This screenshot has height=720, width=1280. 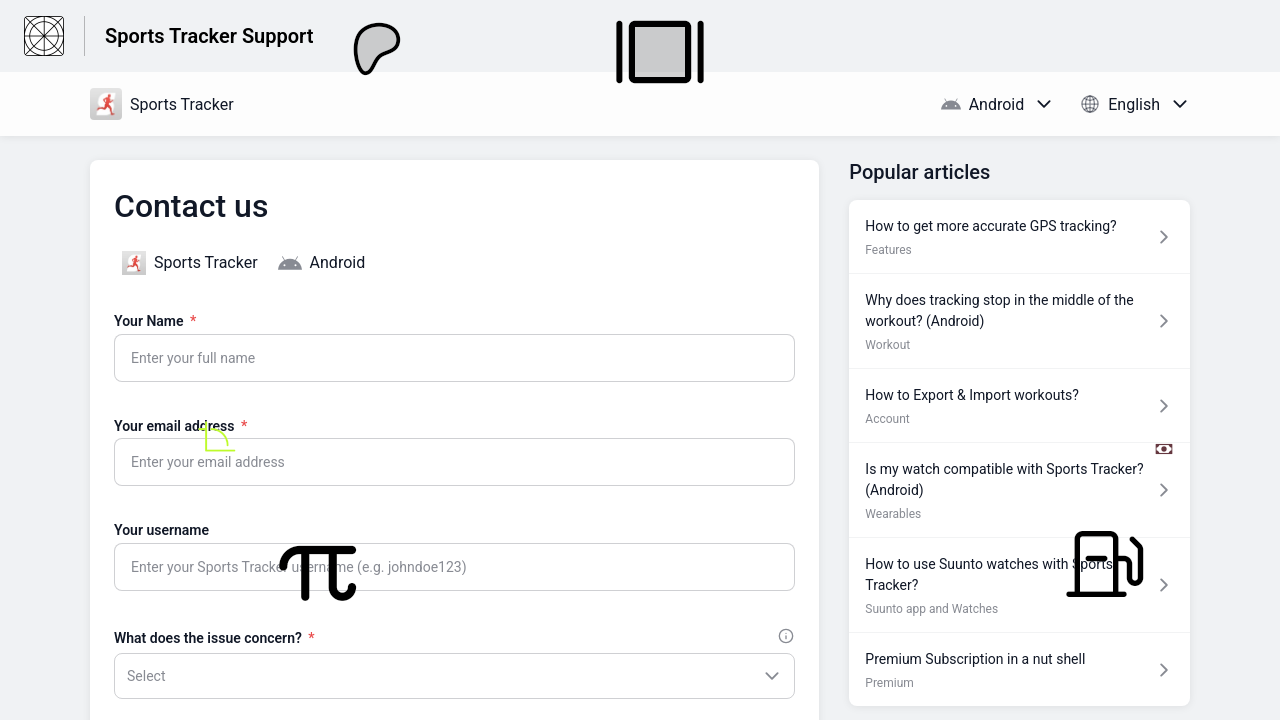 I want to click on view your account balance, so click(x=1164, y=449).